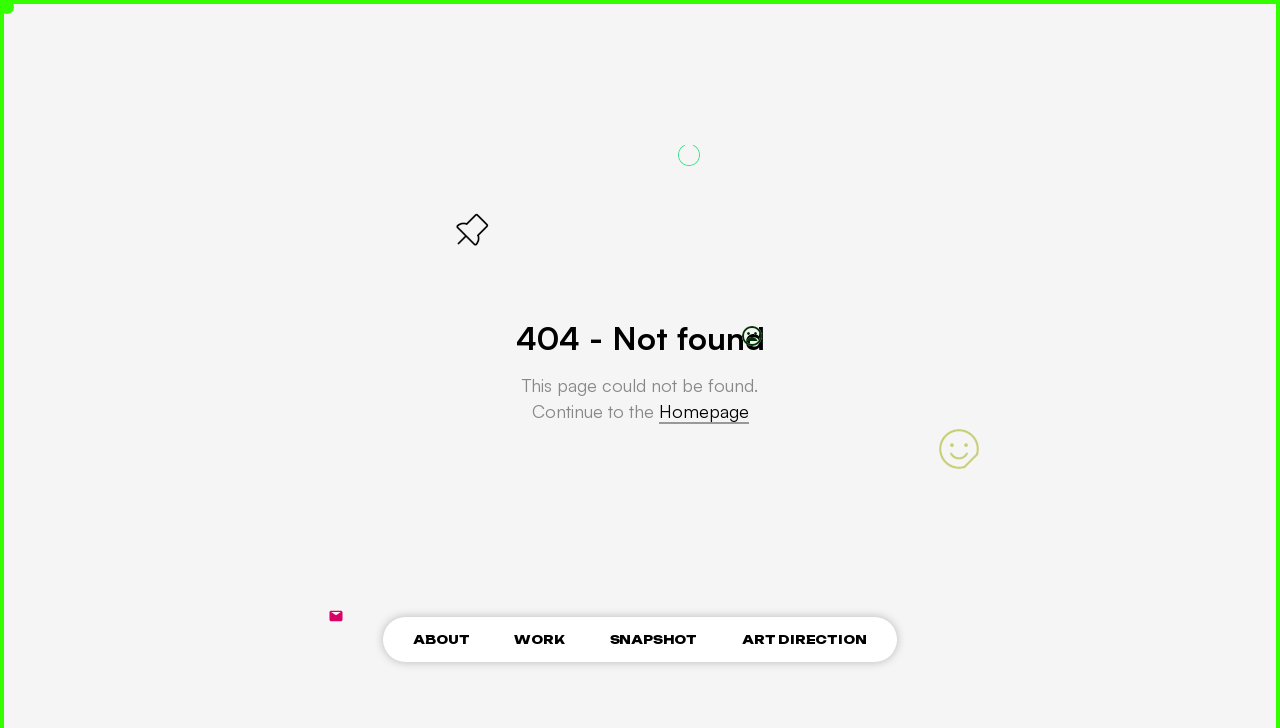 The image size is (1280, 728). Describe the element at coordinates (959, 449) in the screenshot. I see `add a sticker to your message` at that location.